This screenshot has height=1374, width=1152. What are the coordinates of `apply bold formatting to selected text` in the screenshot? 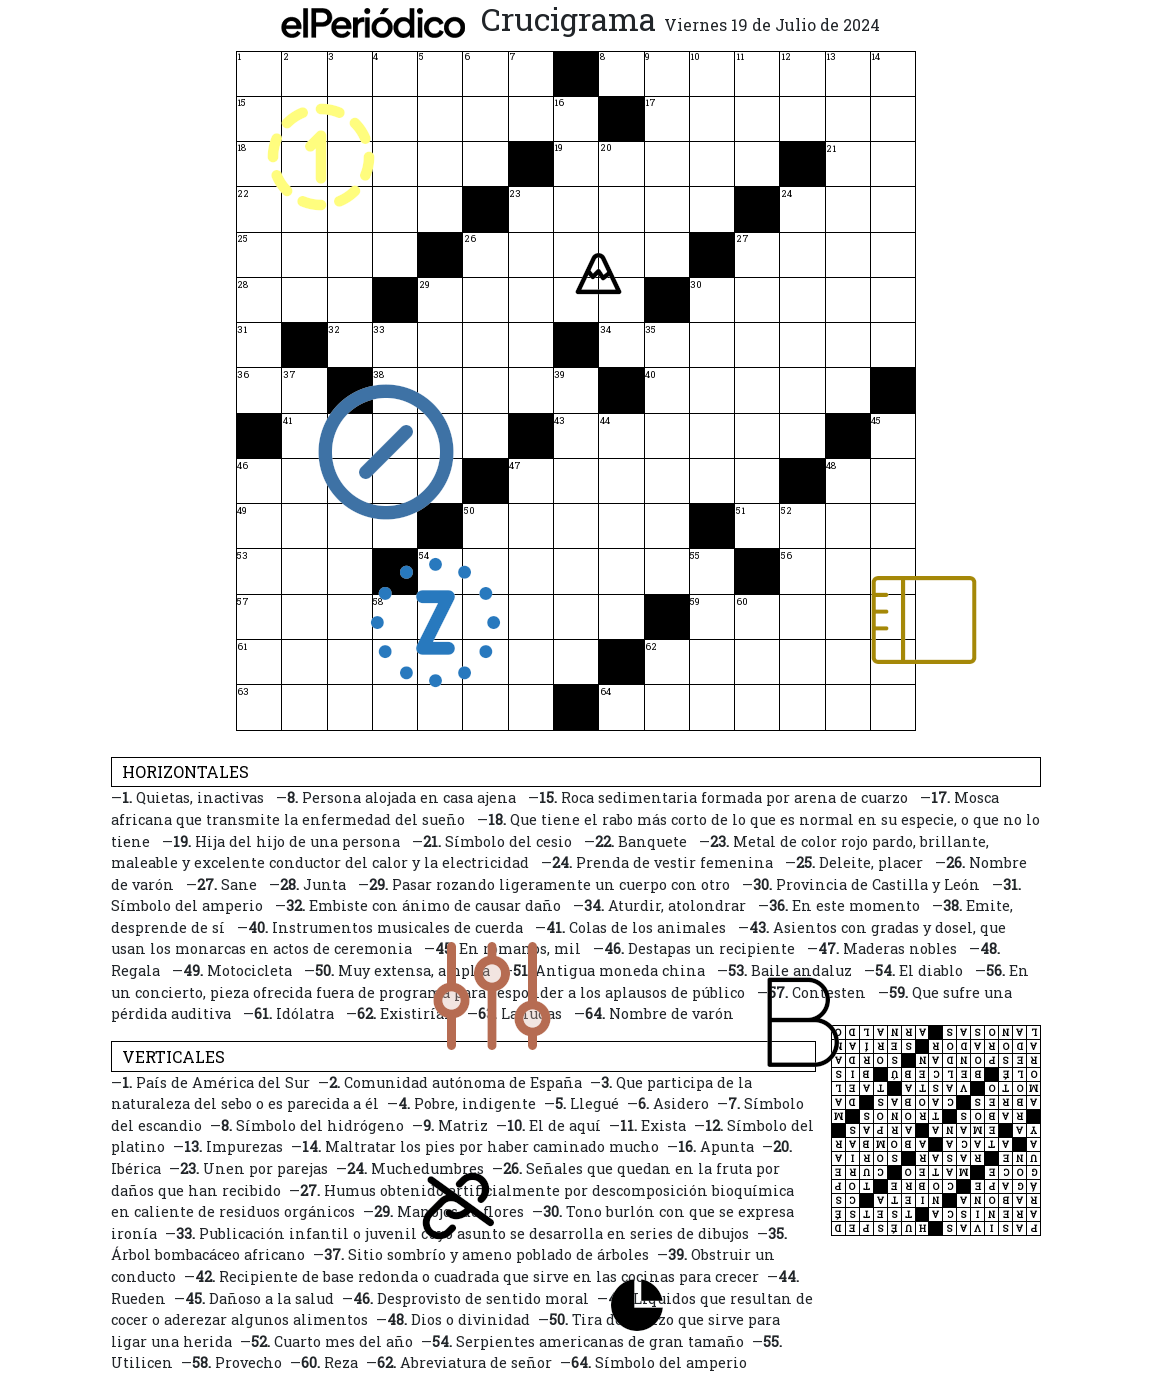 It's located at (796, 1024).